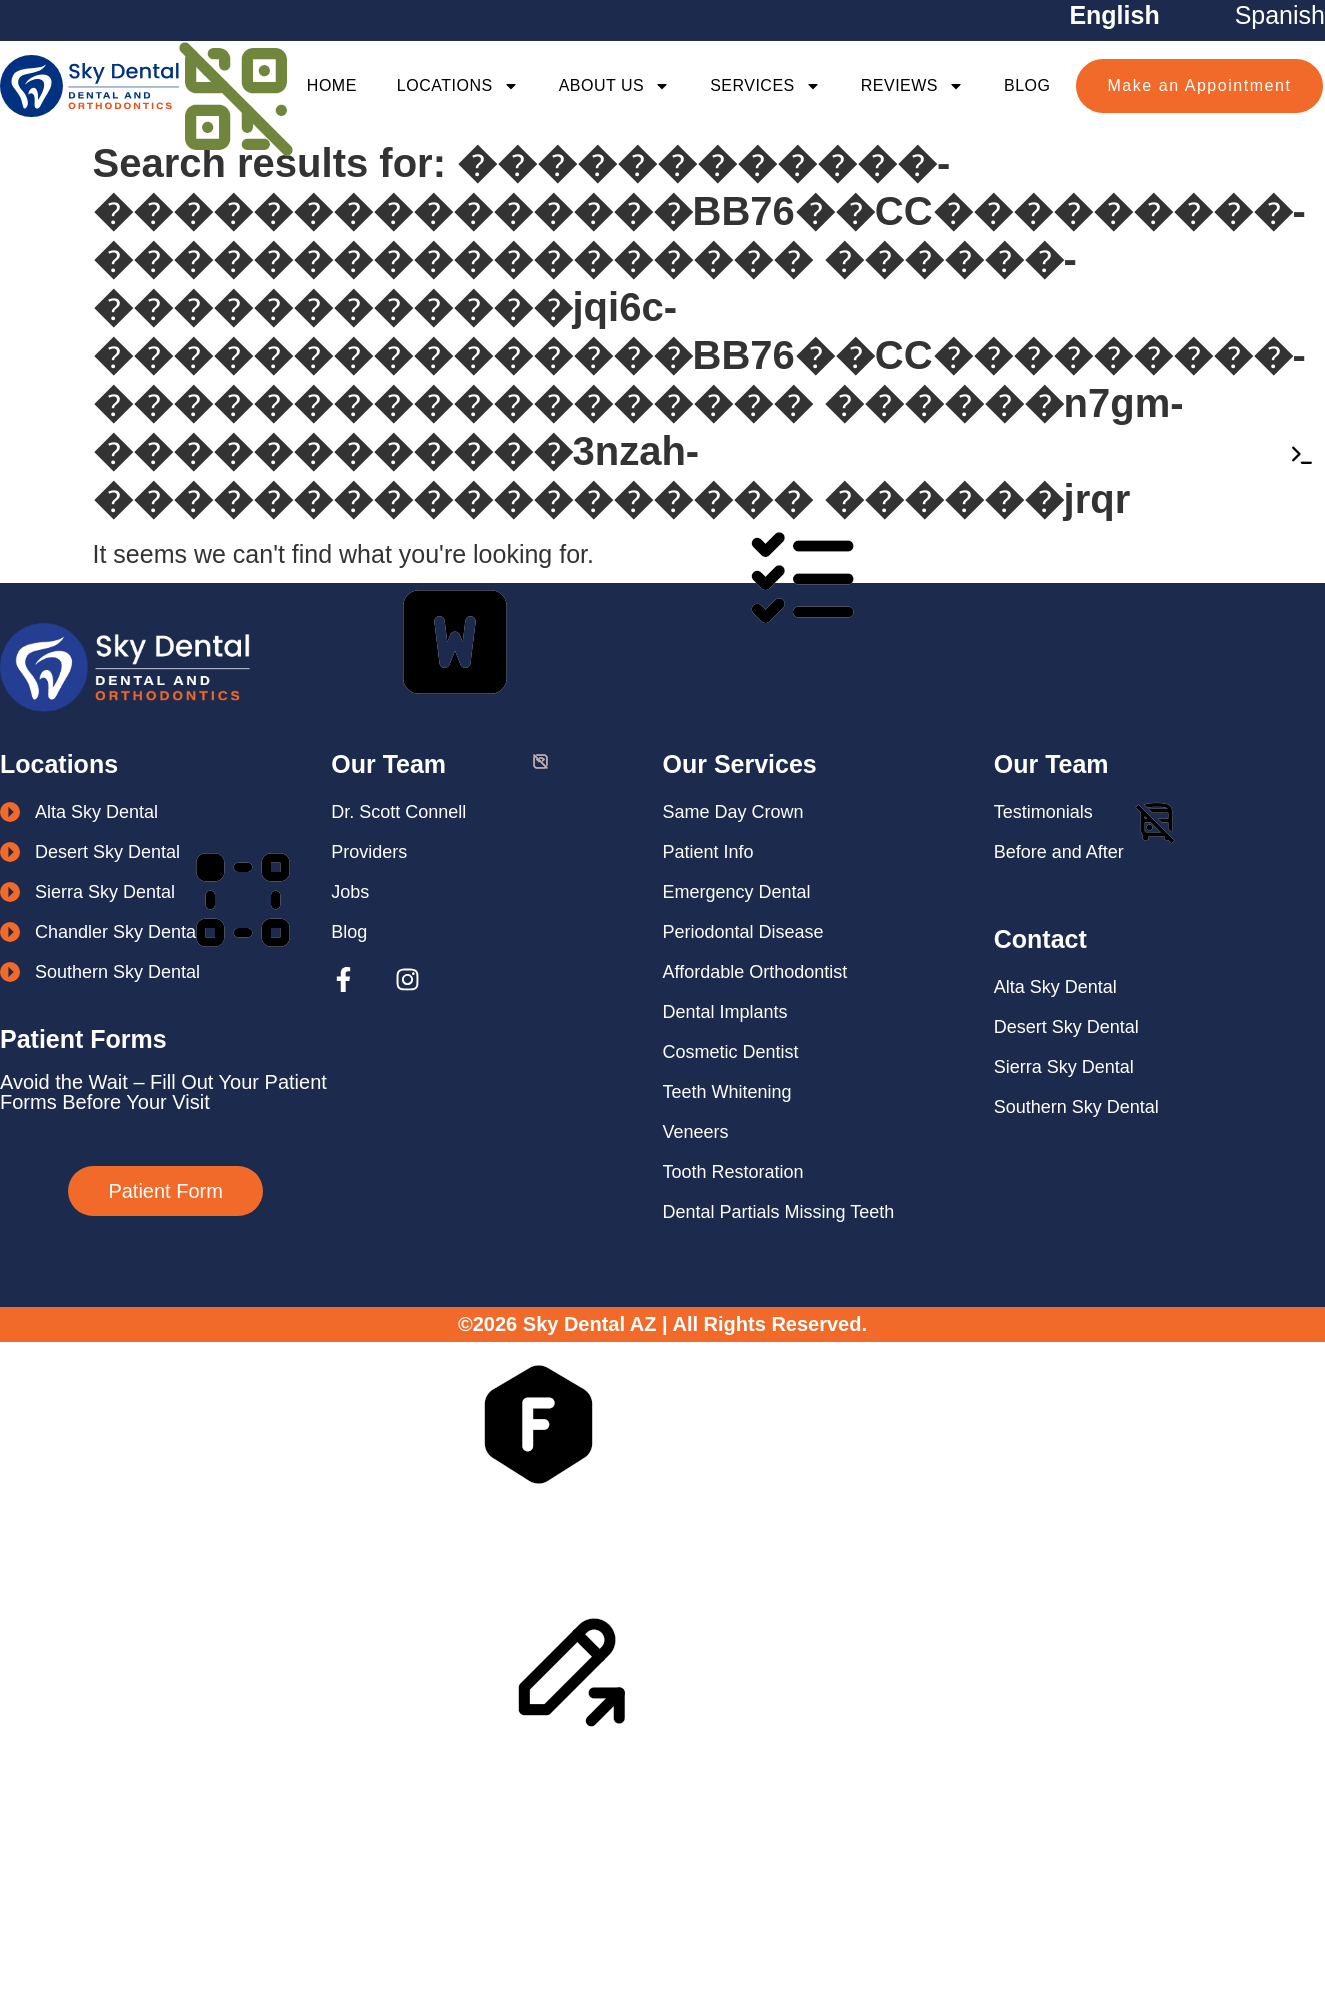 The height and width of the screenshot is (2013, 1325). Describe the element at coordinates (540, 761) in the screenshot. I see `indicates scaling or resizing is disabled` at that location.